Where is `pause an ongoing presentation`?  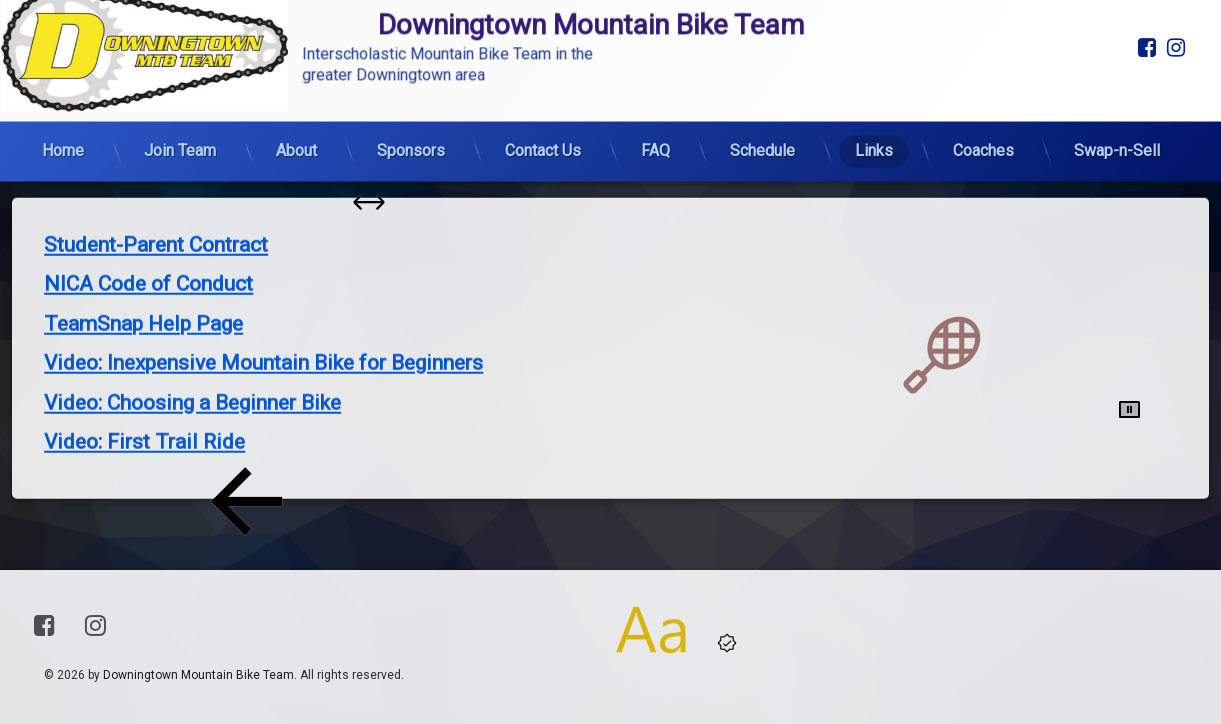
pause an ongoing presentation is located at coordinates (1129, 409).